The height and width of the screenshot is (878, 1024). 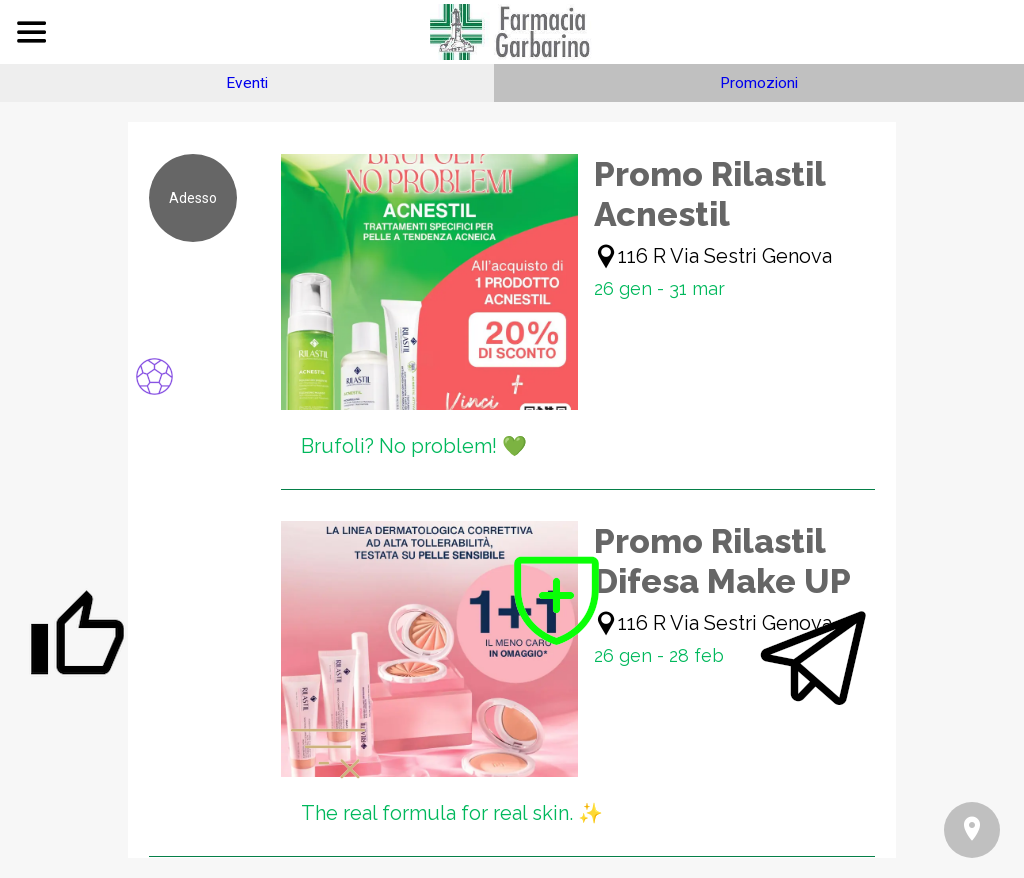 What do you see at coordinates (154, 376) in the screenshot?
I see `view soccer or football-related content` at bounding box center [154, 376].